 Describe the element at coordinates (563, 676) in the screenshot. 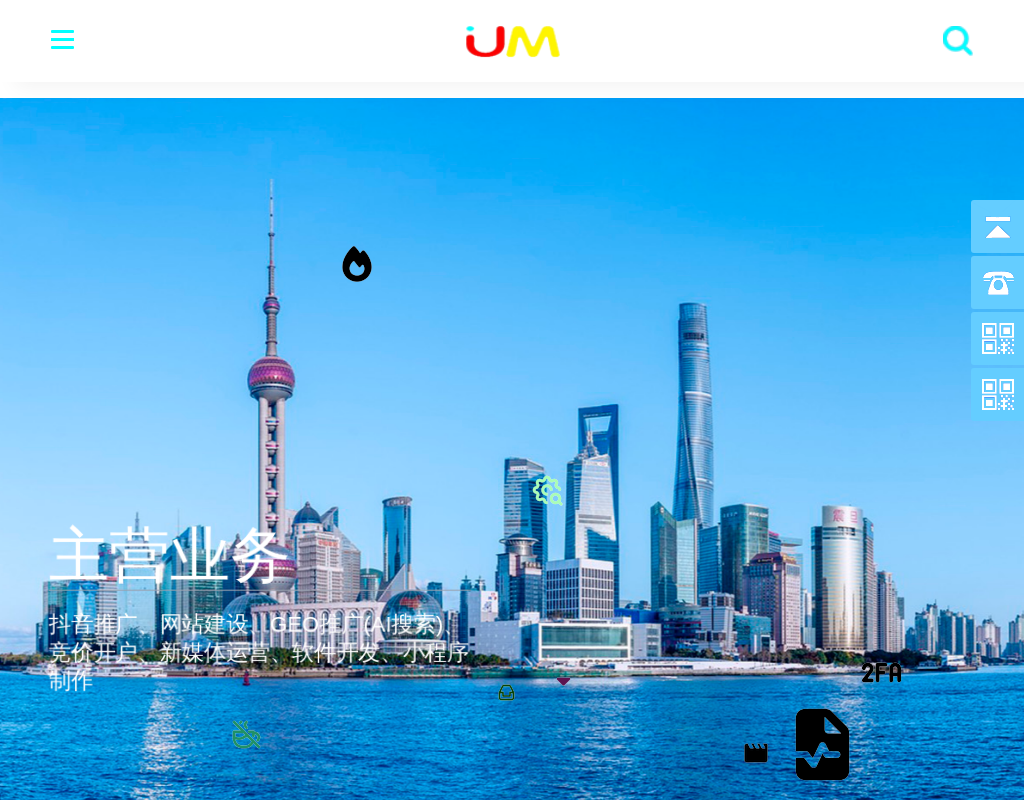

I see `sort items in descending order` at that location.